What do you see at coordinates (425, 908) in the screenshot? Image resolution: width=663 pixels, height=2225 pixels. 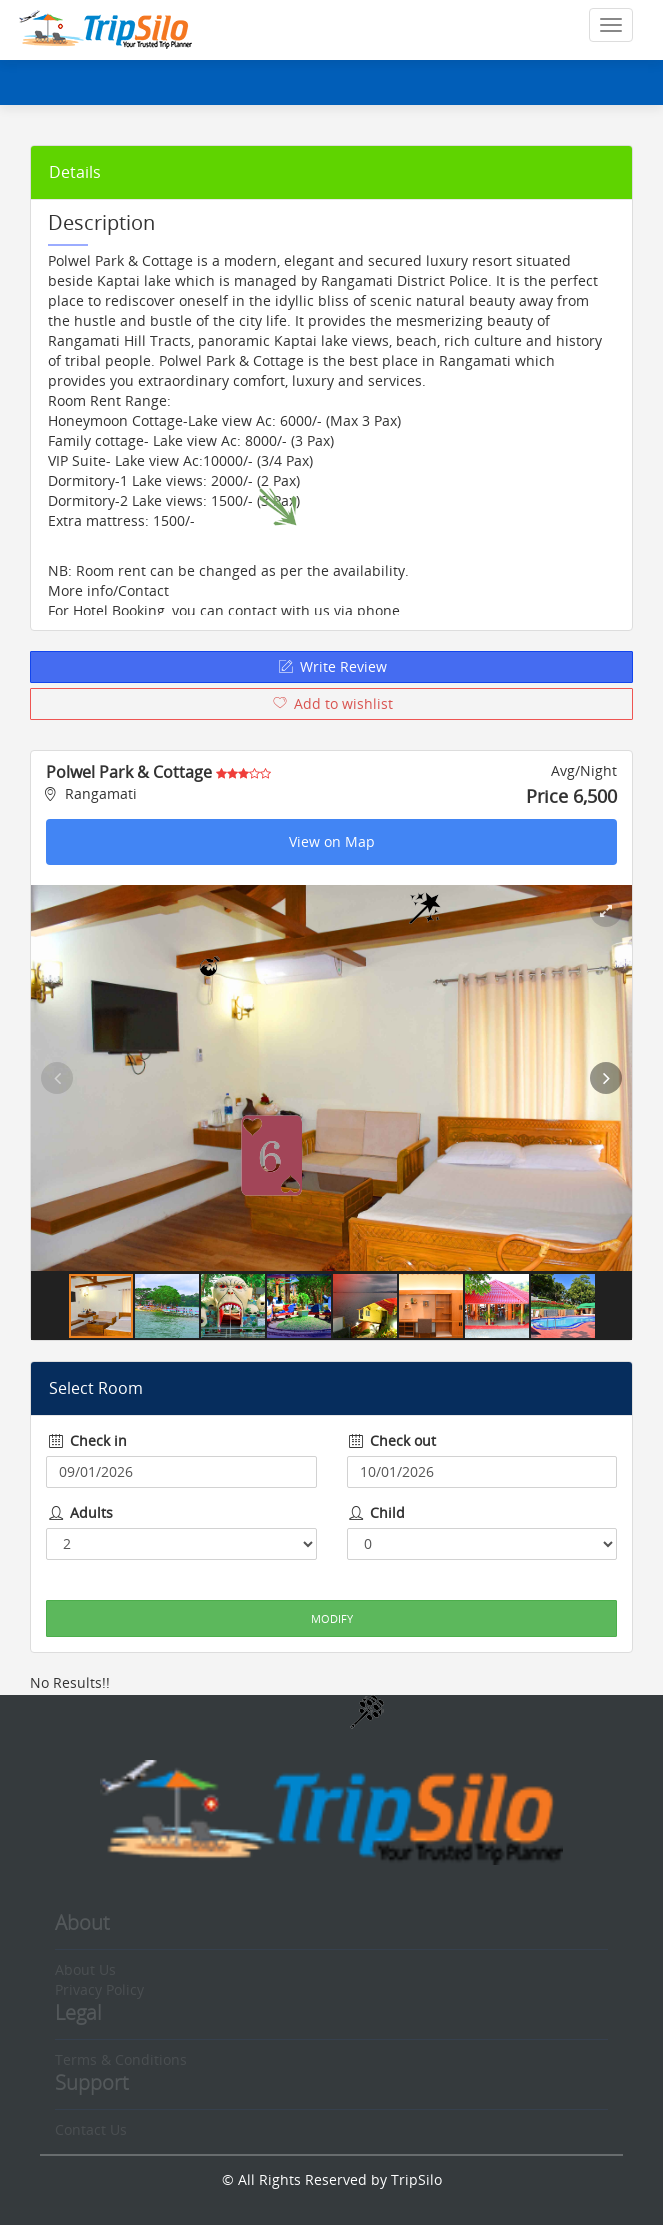 I see `apply magic effects or filters` at bounding box center [425, 908].